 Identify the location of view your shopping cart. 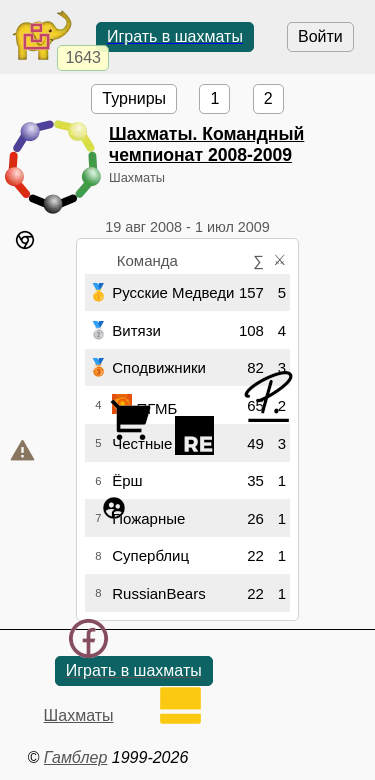
(132, 419).